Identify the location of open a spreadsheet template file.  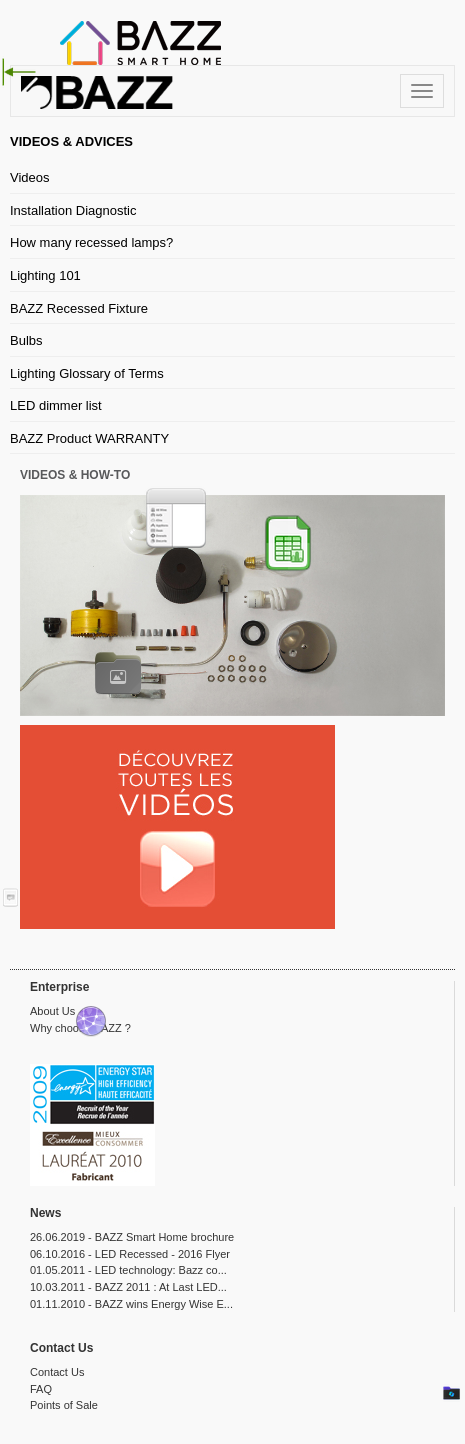
(288, 543).